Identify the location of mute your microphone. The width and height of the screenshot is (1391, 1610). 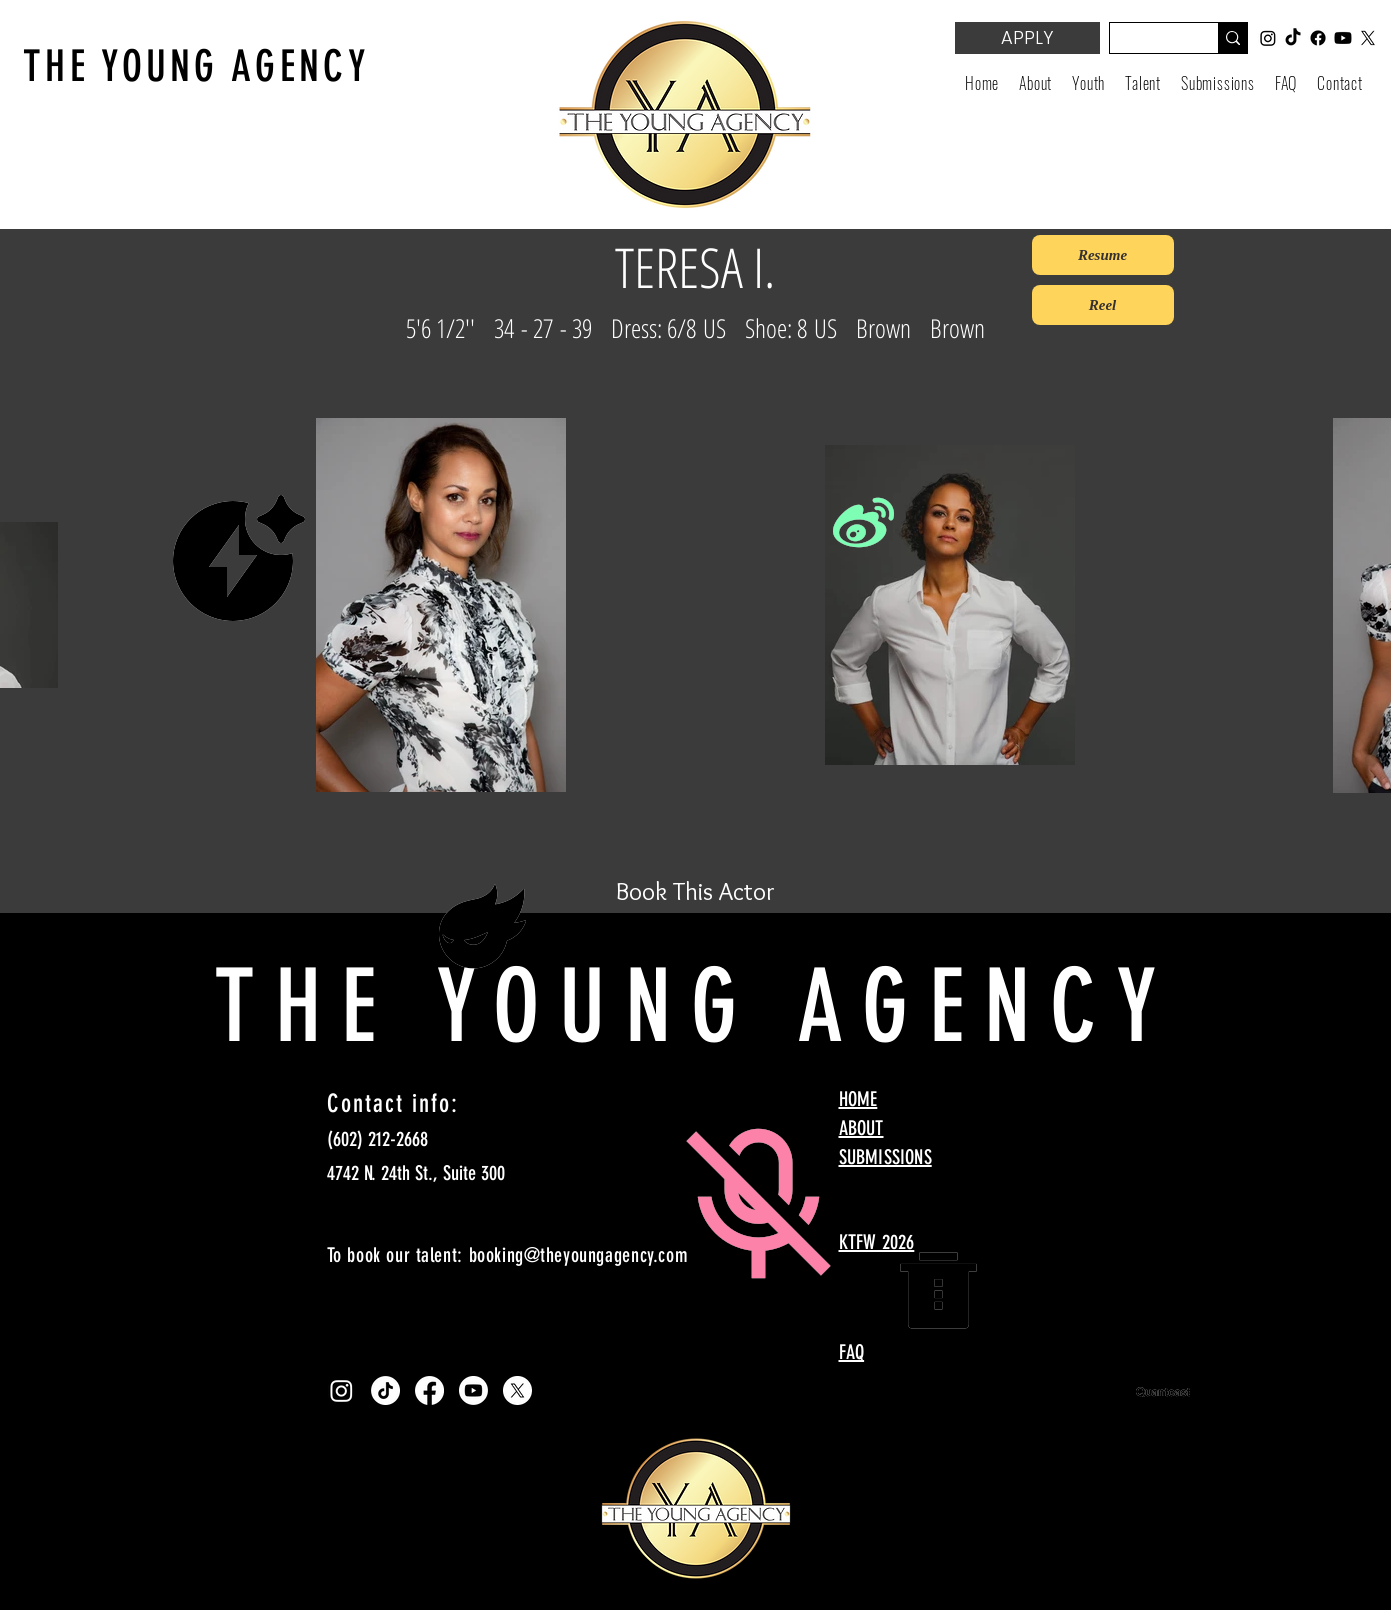
(758, 1203).